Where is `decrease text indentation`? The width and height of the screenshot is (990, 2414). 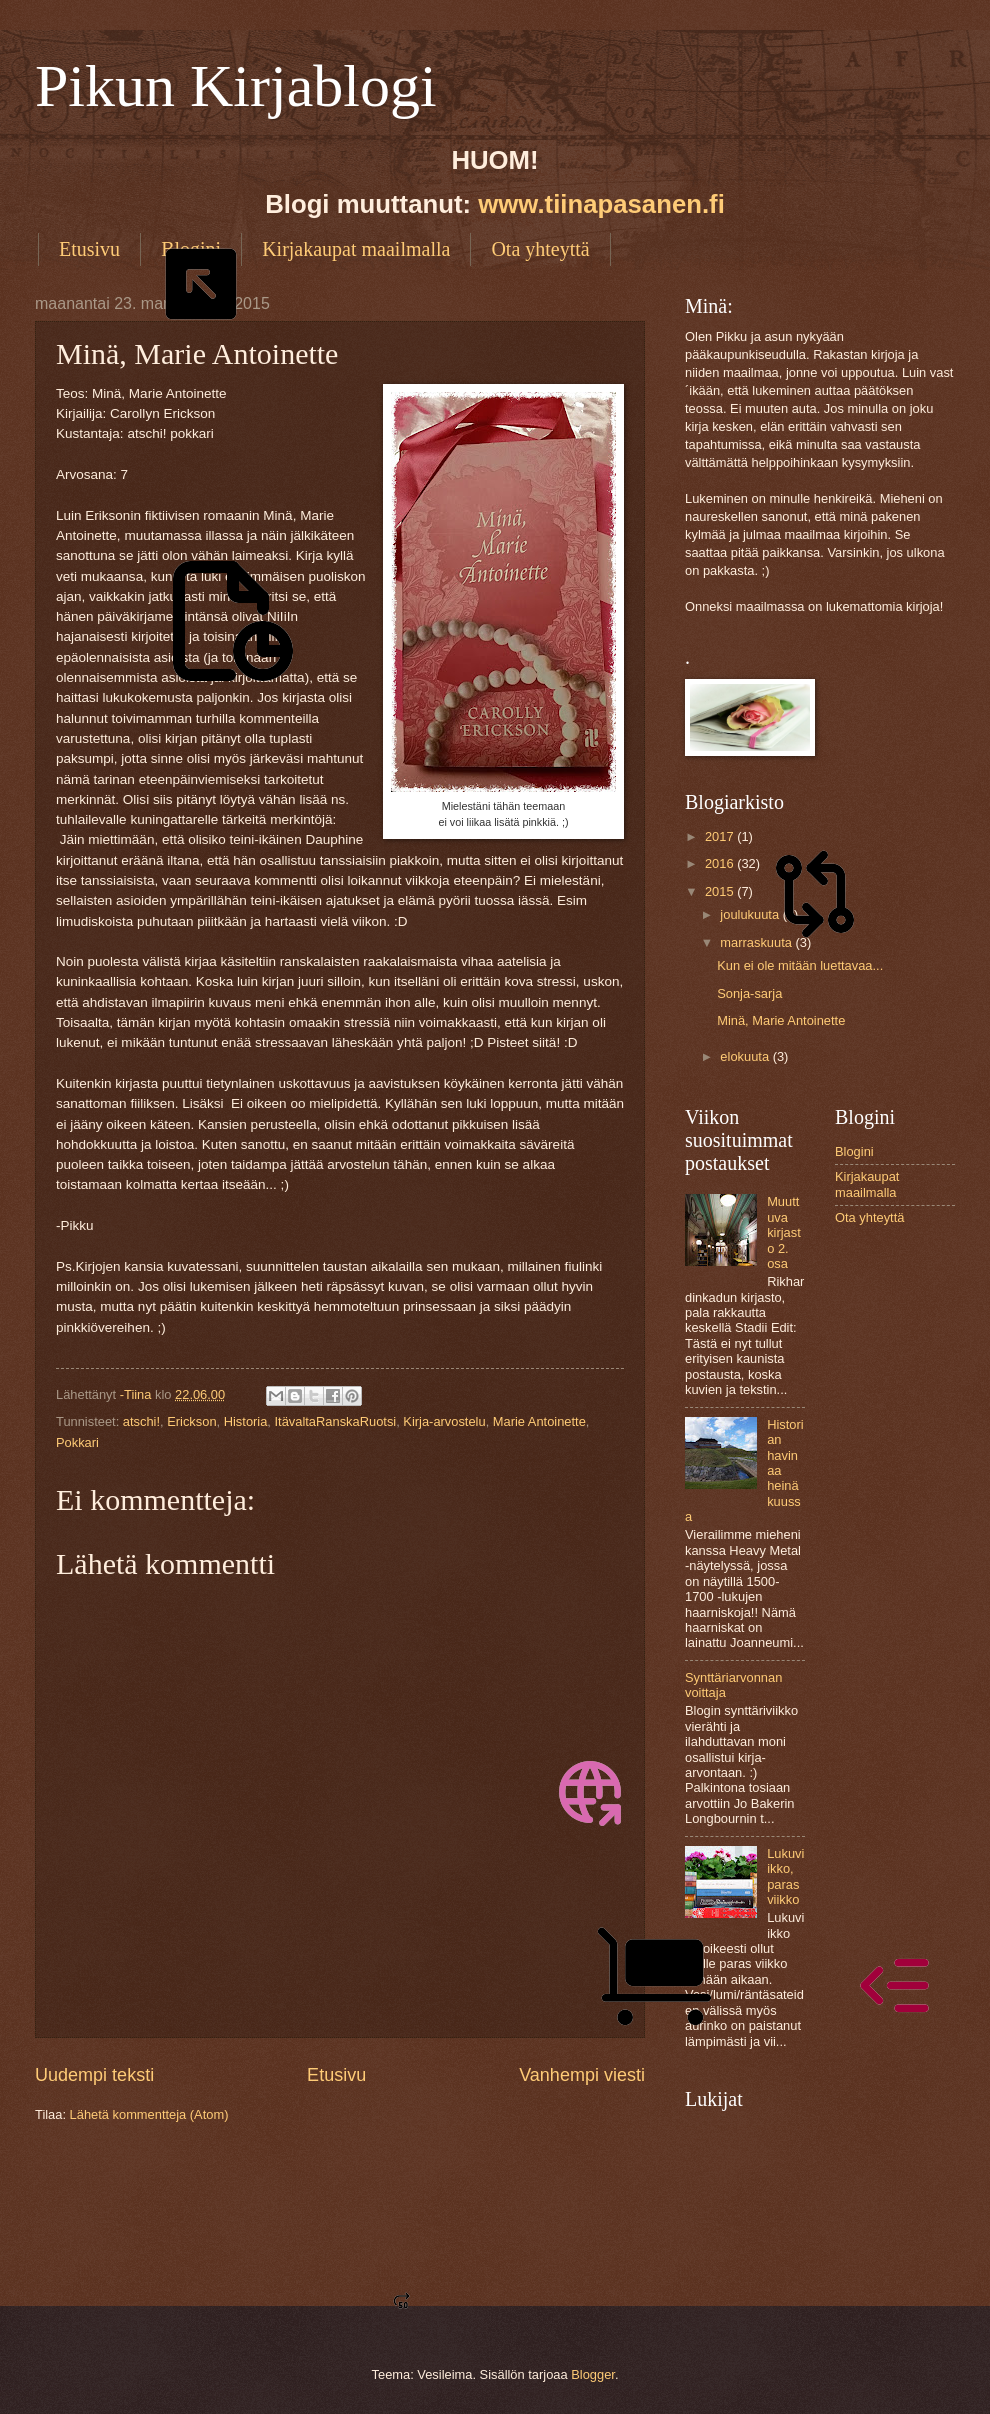 decrease text indentation is located at coordinates (894, 1985).